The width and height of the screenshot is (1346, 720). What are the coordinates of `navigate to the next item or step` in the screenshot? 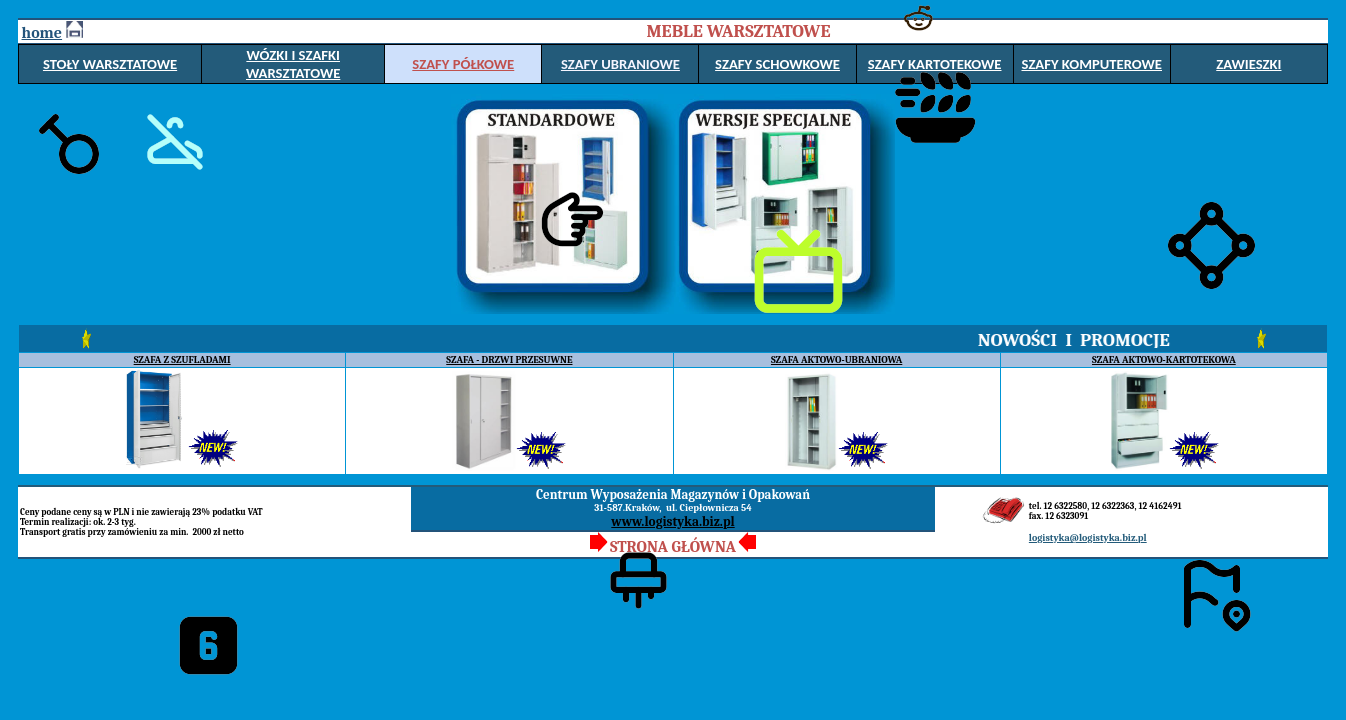 It's located at (571, 220).